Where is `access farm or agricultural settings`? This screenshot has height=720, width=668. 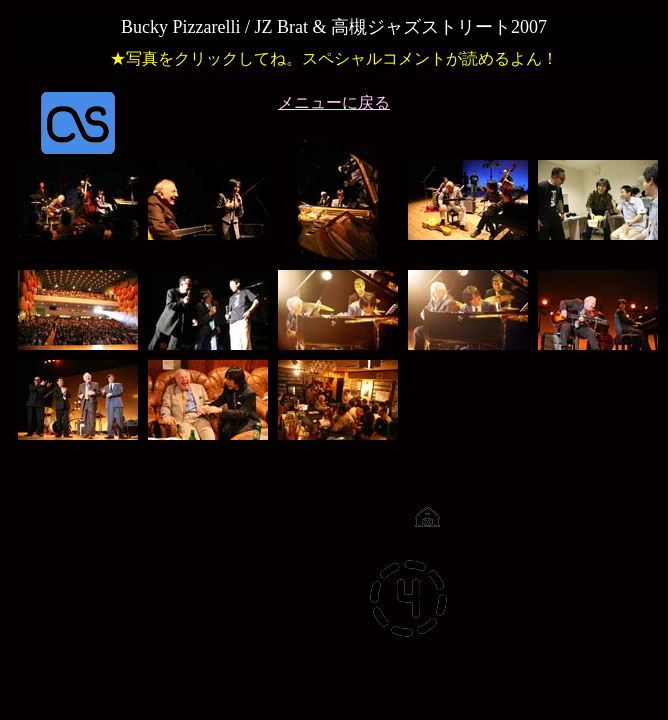
access farm or agricultural settings is located at coordinates (427, 518).